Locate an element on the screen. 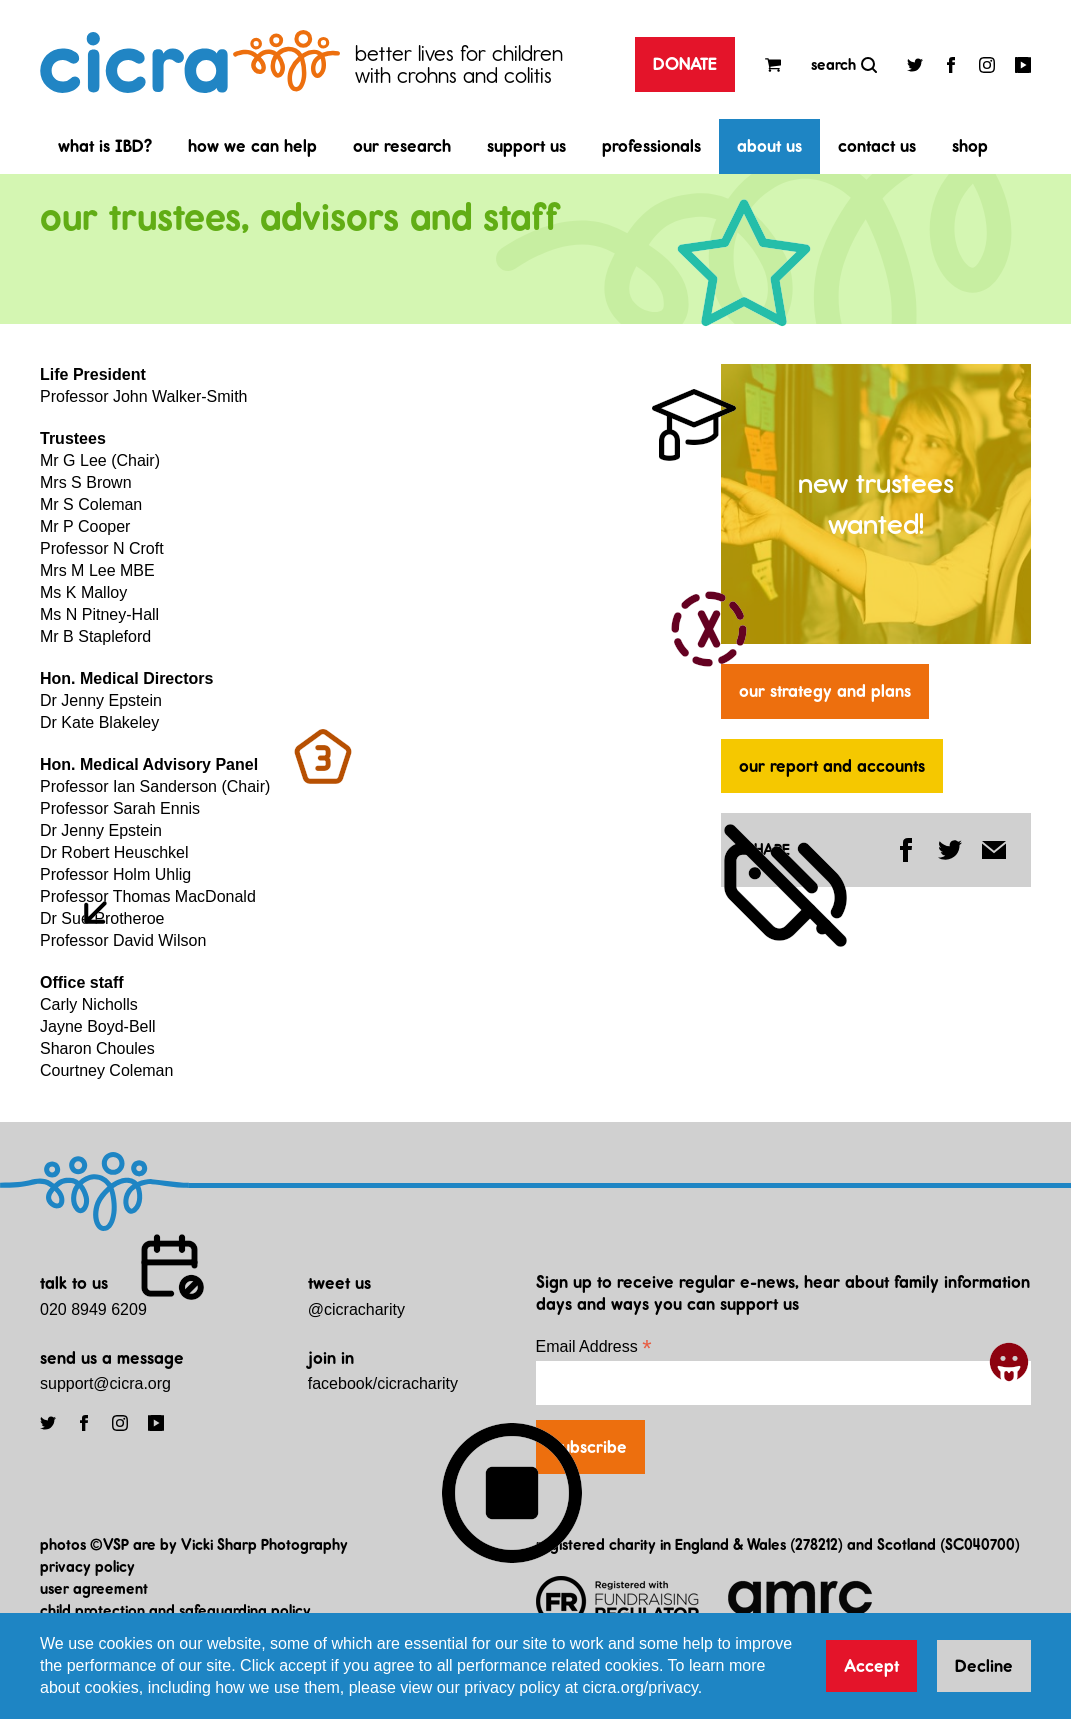 Image resolution: width=1071 pixels, height=1719 pixels. react with a playful or silly emoji is located at coordinates (1009, 1362).